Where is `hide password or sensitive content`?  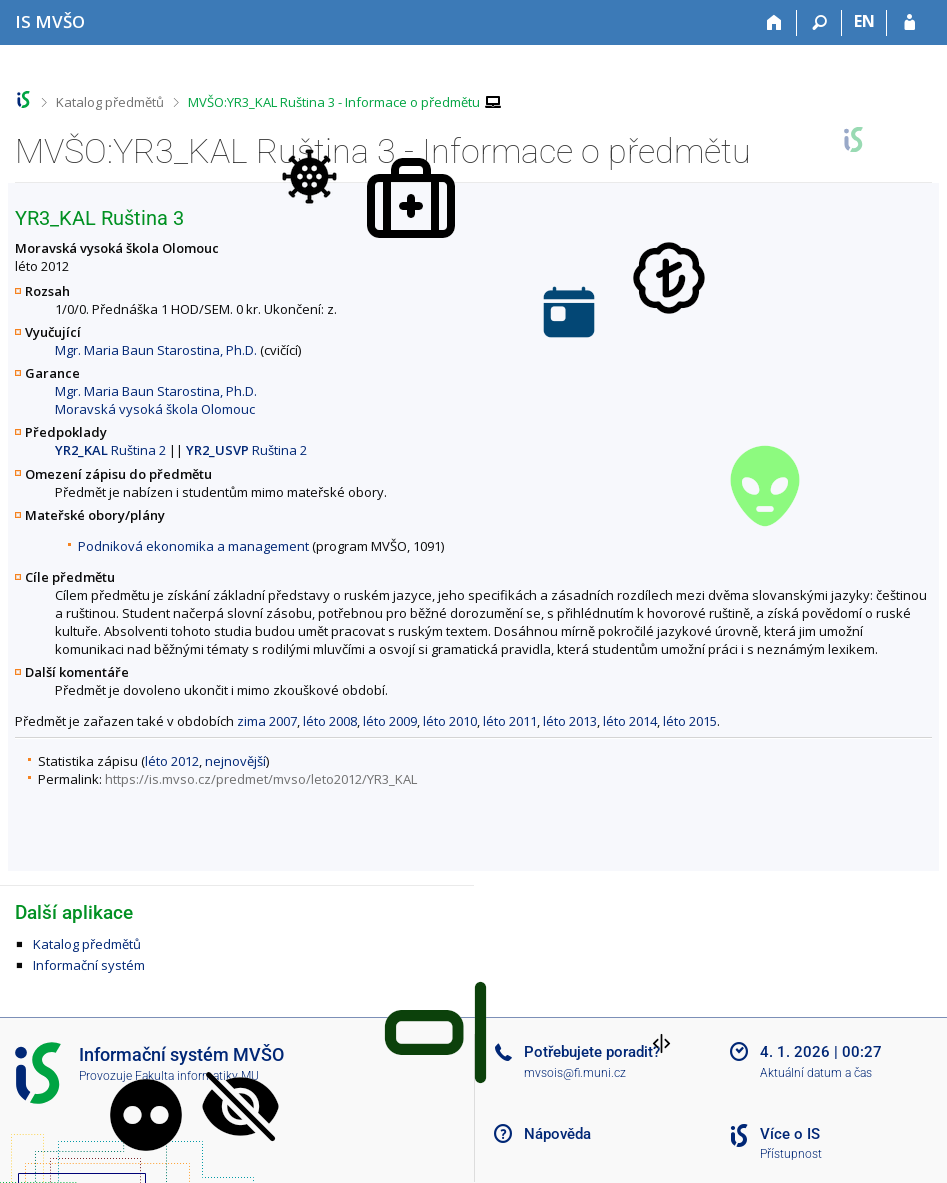
hide password or sensitive content is located at coordinates (240, 1106).